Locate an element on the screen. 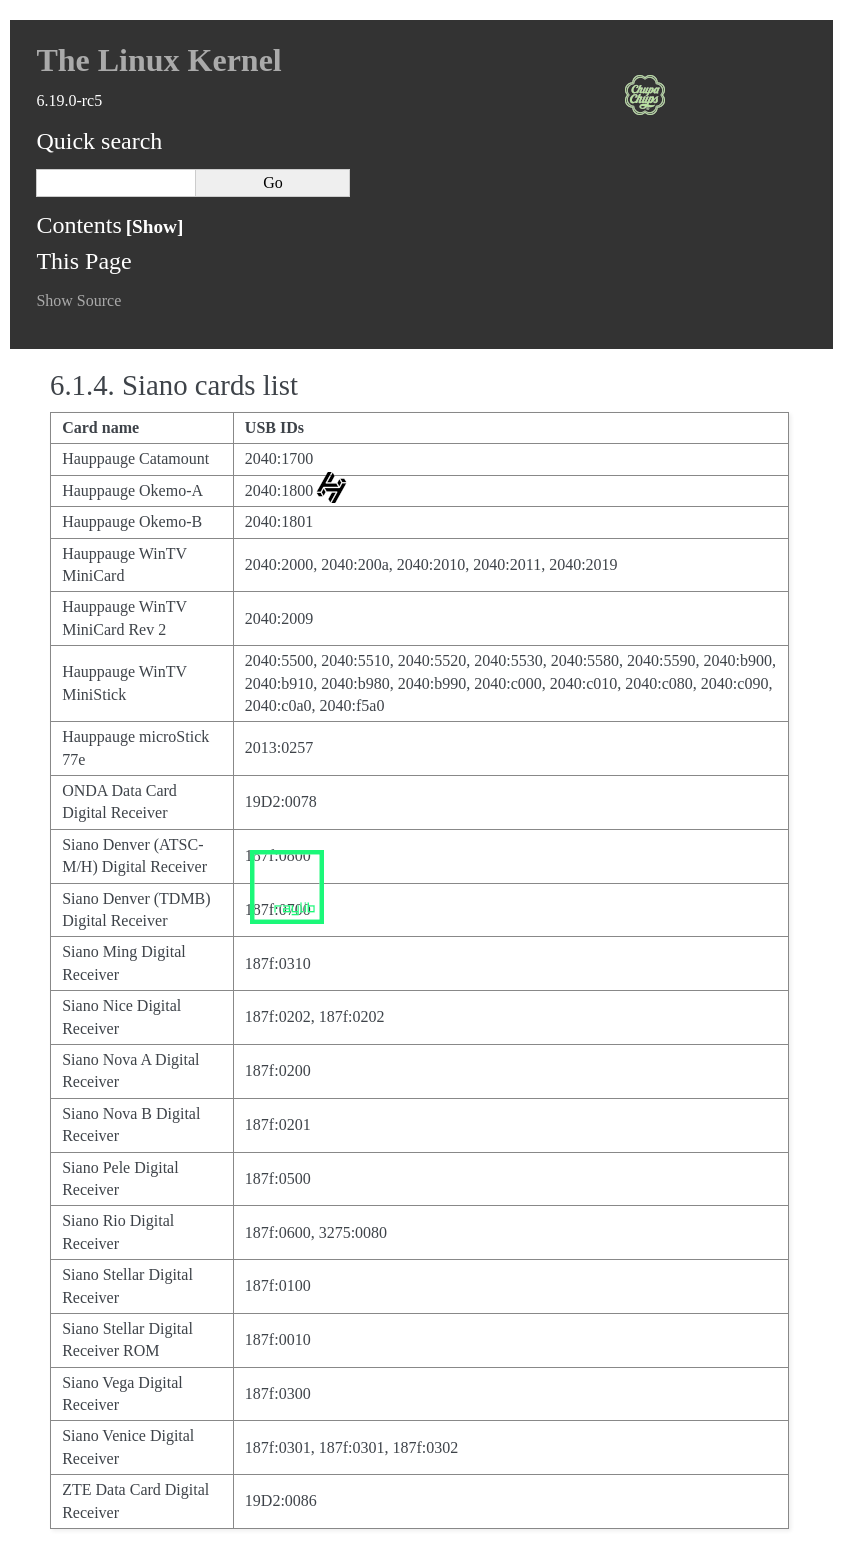 Image resolution: width=844 pixels, height=1559 pixels. raylib game development library logo is located at coordinates (287, 887).